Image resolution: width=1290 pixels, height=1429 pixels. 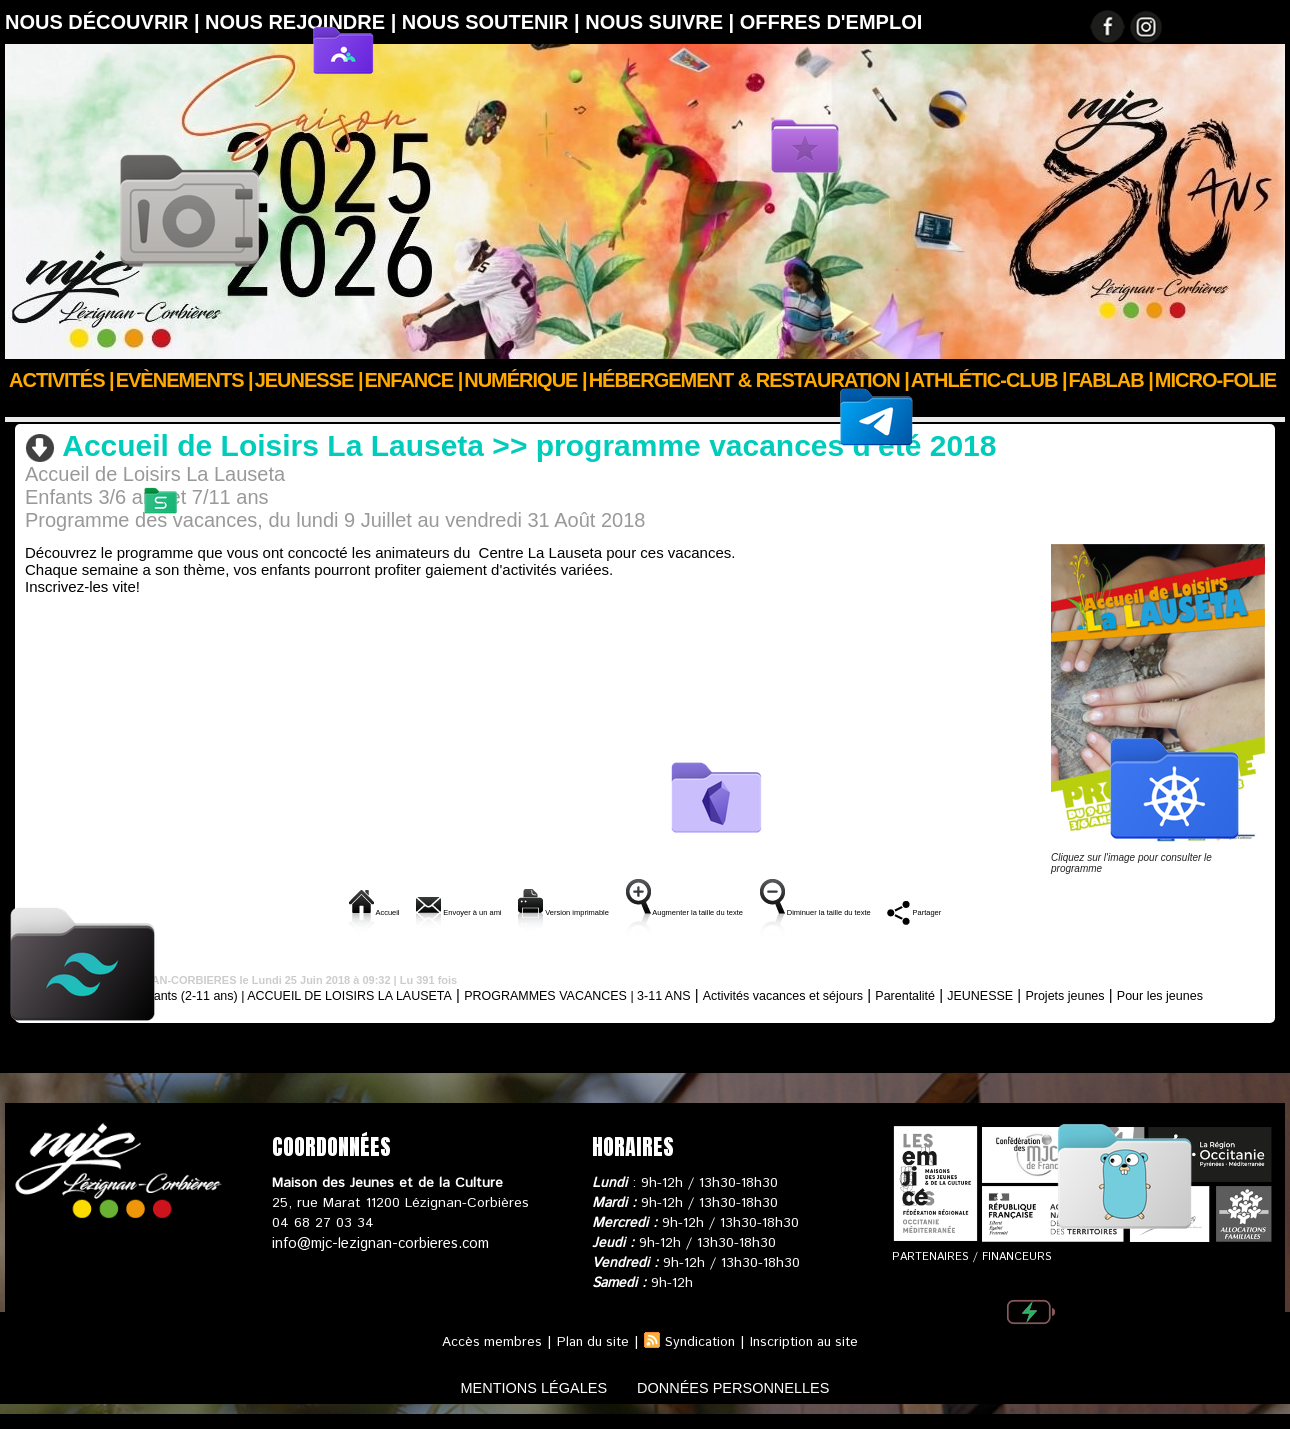 What do you see at coordinates (876, 419) in the screenshot?
I see `open folder containing Telegram files` at bounding box center [876, 419].